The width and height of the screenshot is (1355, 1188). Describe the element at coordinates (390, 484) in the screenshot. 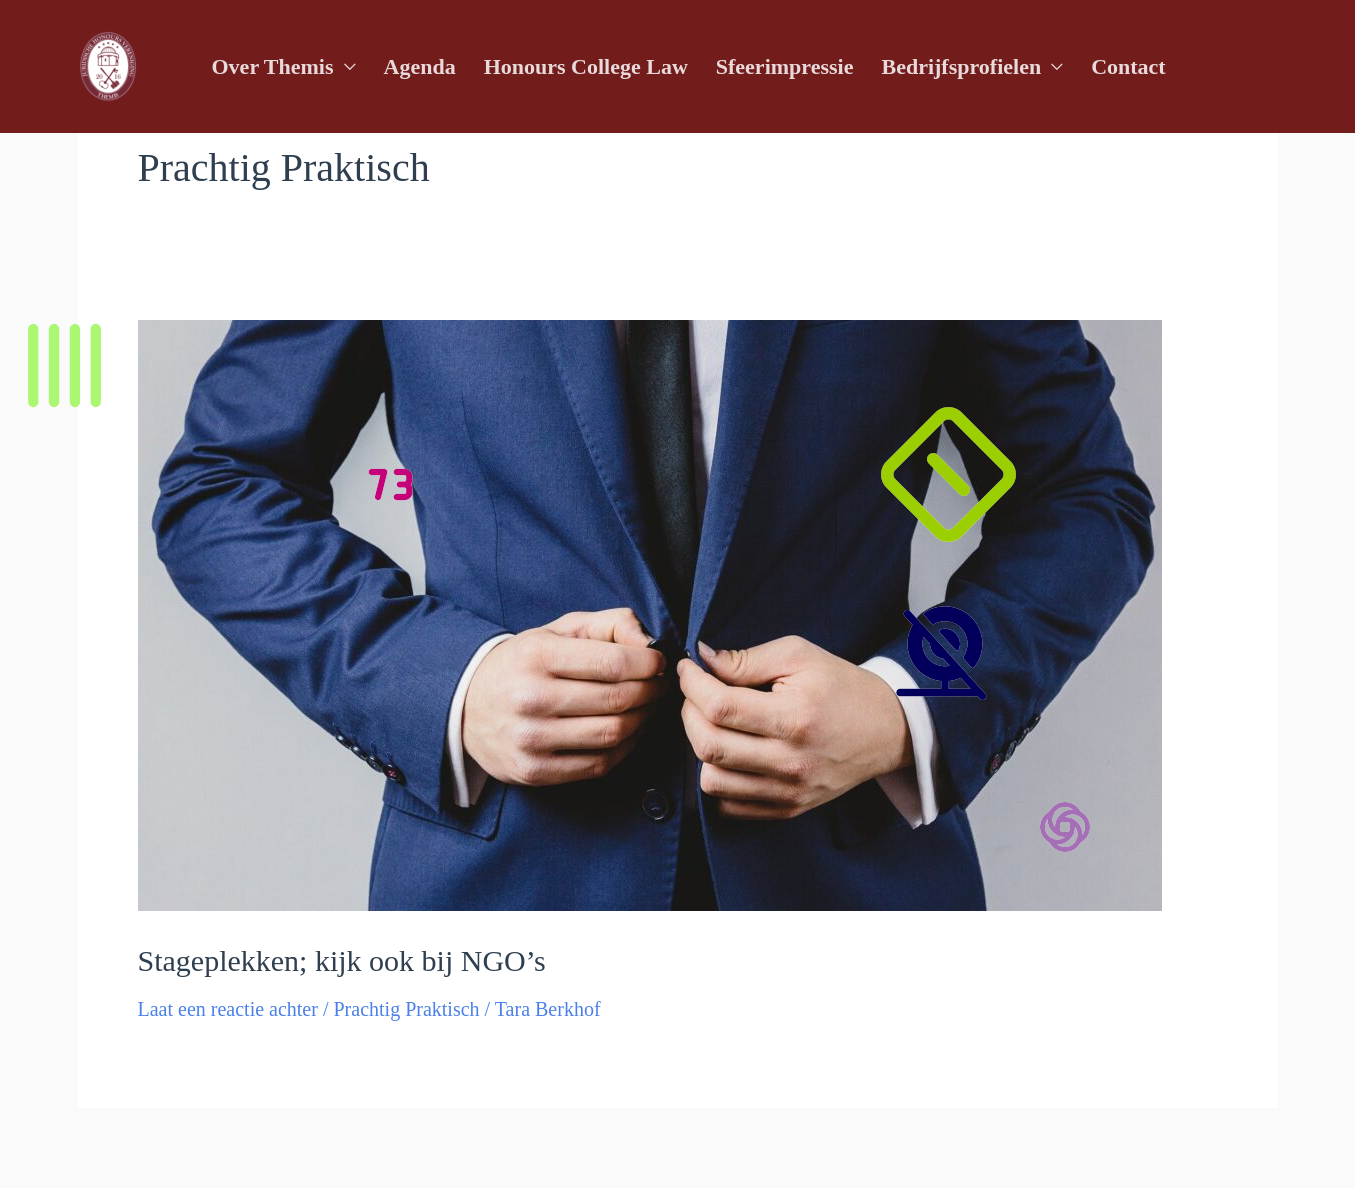

I see `displays the number 73 as a label or counter` at that location.